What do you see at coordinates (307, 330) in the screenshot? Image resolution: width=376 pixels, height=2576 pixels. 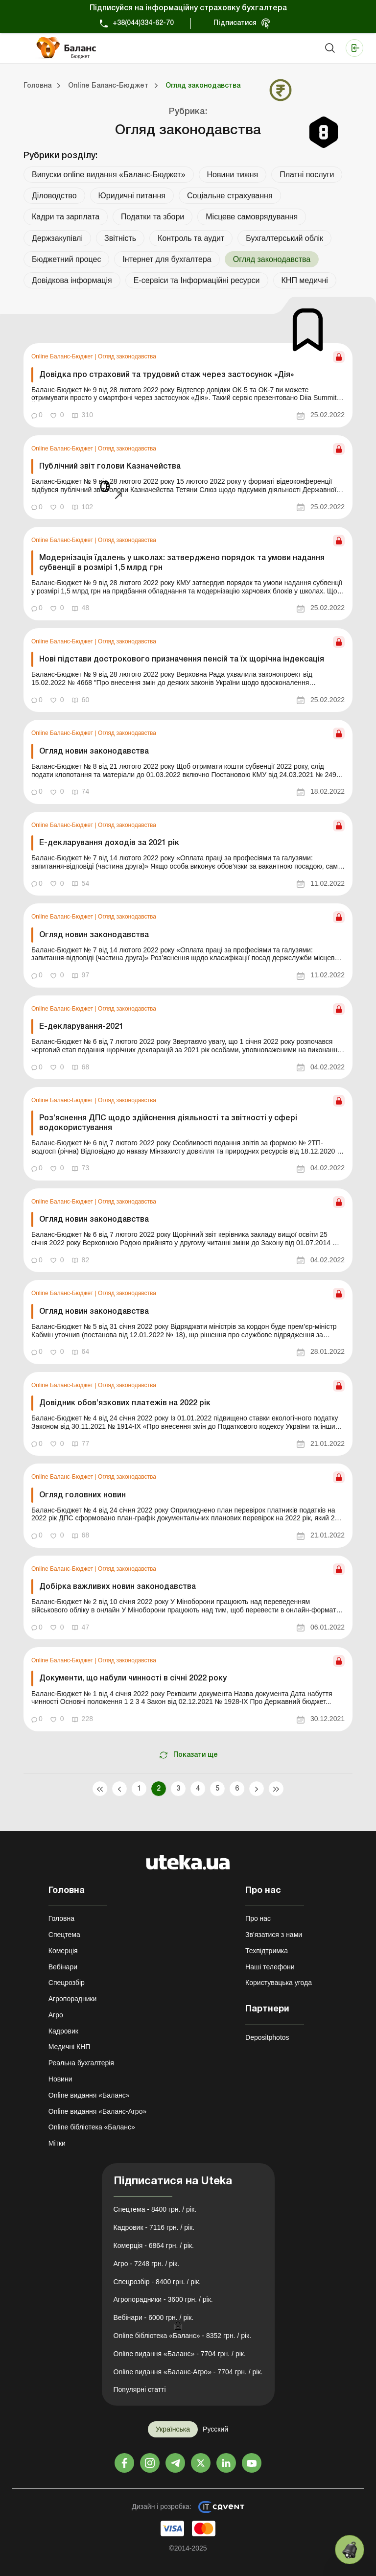 I see `save this item for later` at bounding box center [307, 330].